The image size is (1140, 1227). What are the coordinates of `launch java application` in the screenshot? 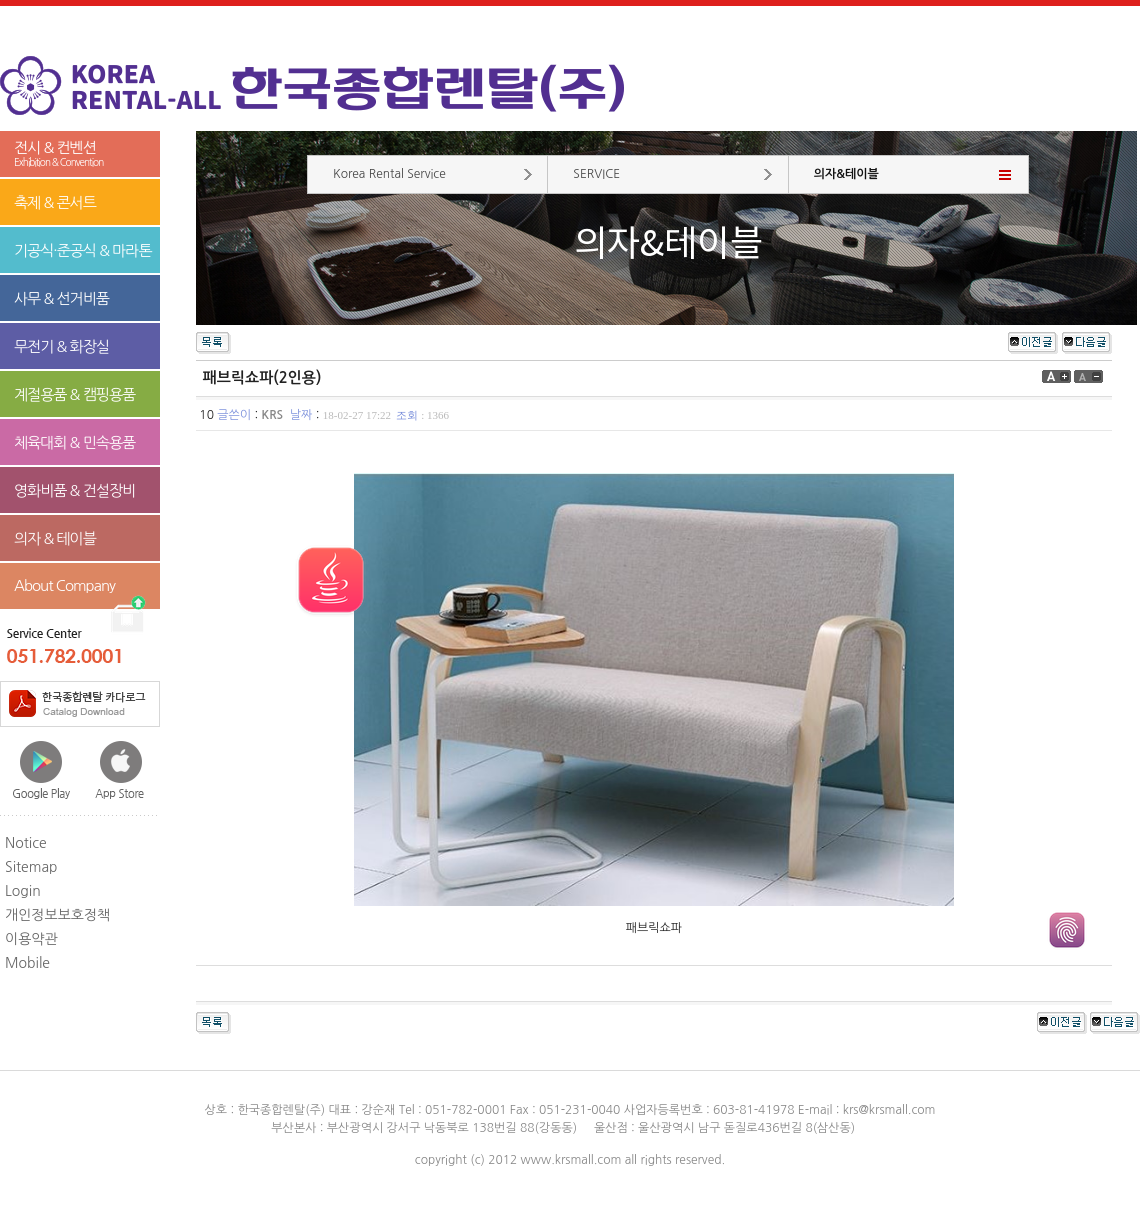 It's located at (331, 580).